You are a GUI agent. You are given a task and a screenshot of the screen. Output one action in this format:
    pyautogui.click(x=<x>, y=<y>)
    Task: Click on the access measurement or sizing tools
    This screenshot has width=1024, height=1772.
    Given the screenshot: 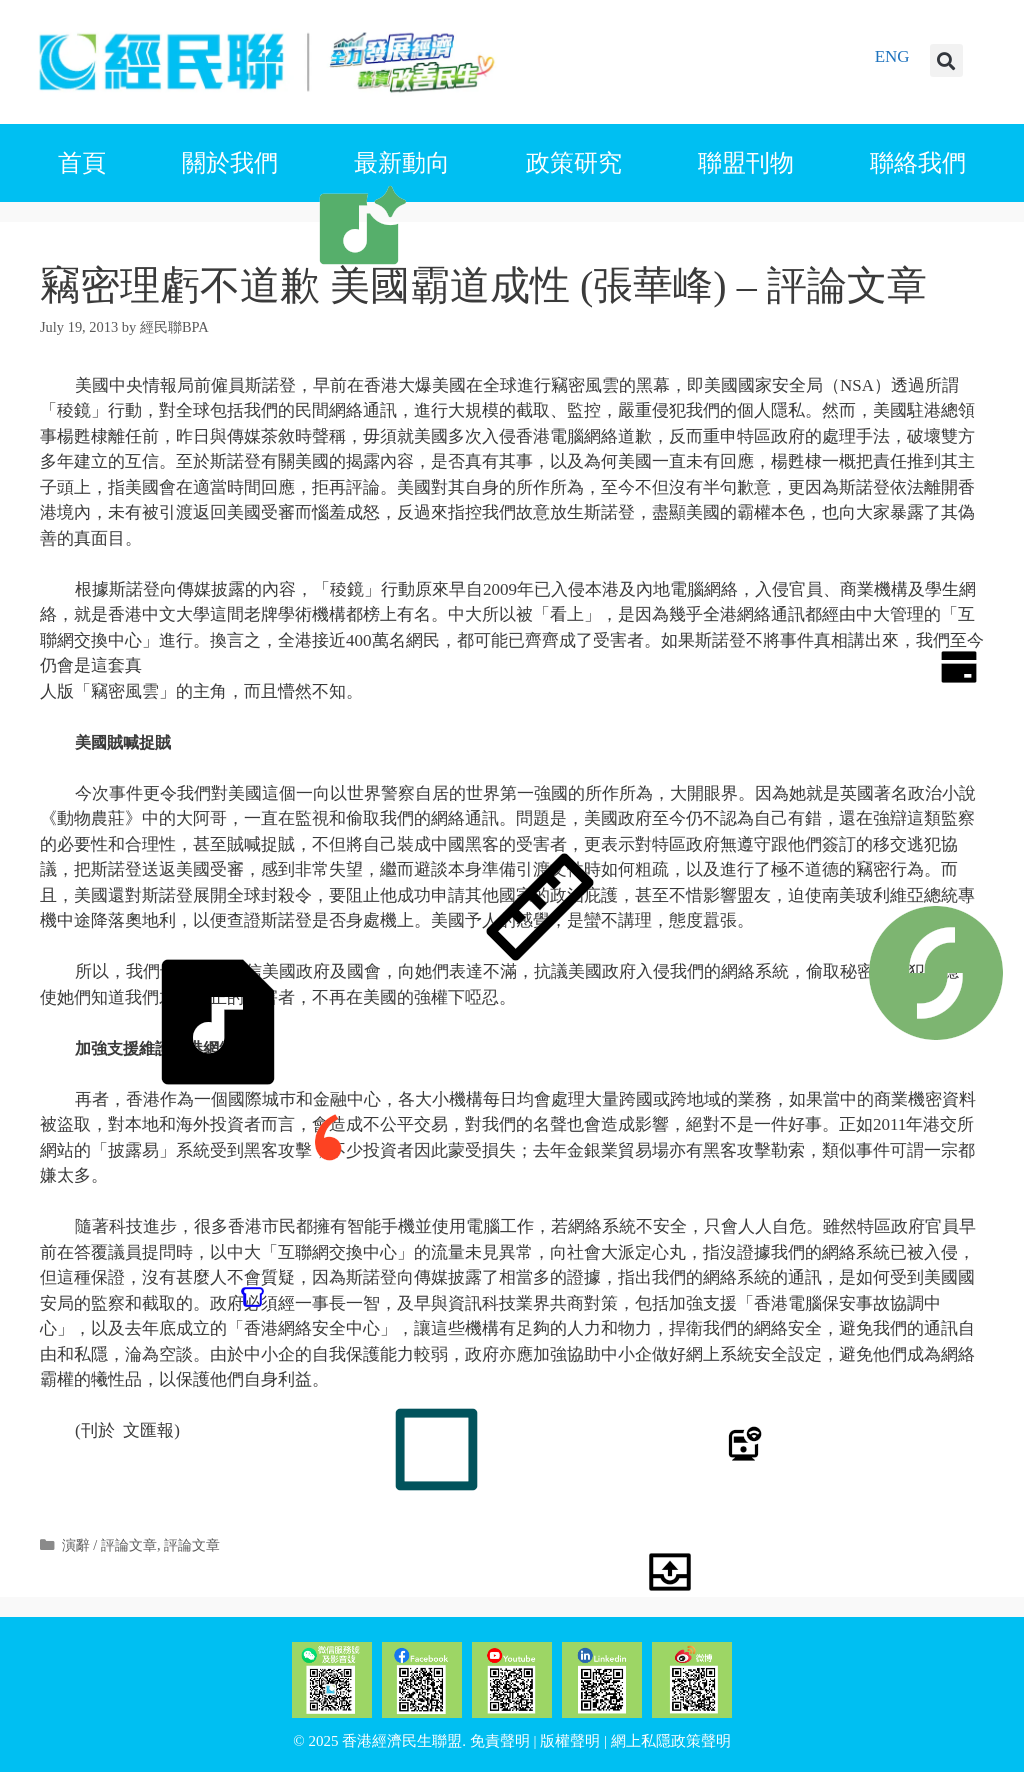 What is the action you would take?
    pyautogui.click(x=540, y=904)
    